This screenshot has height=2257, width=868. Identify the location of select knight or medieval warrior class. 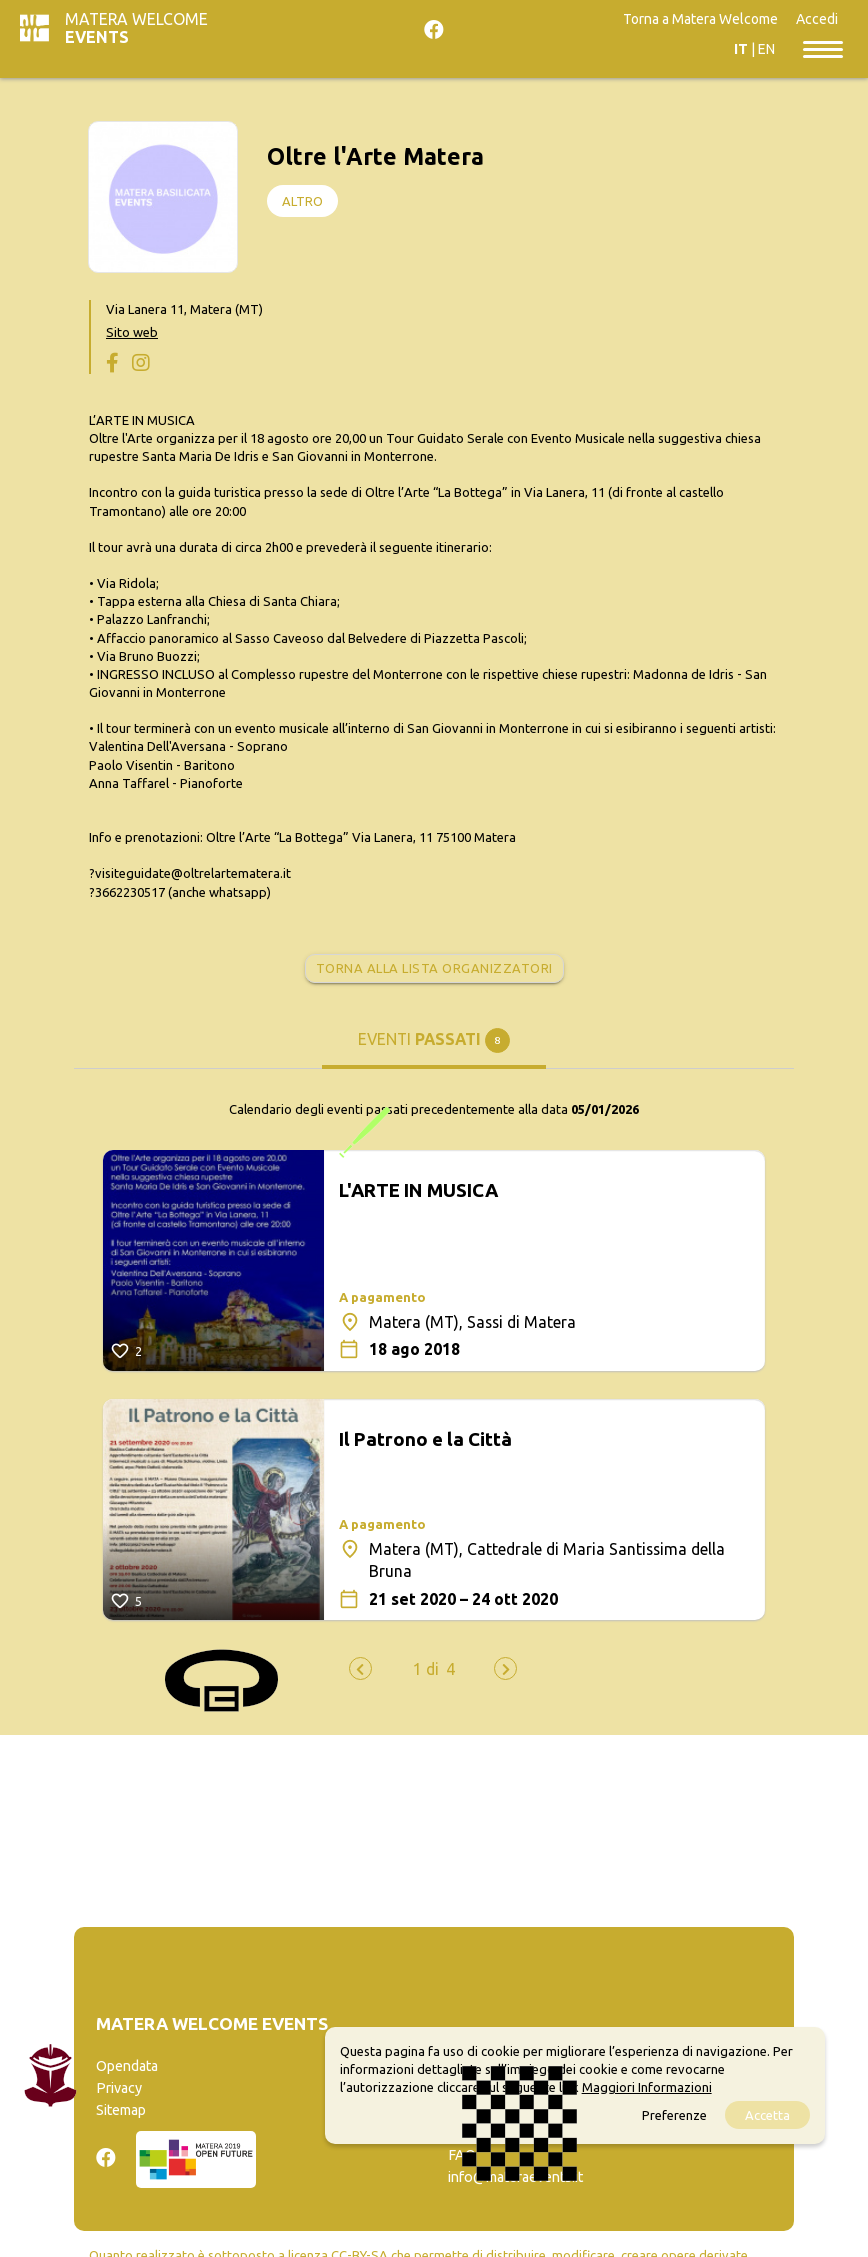
(50, 2075).